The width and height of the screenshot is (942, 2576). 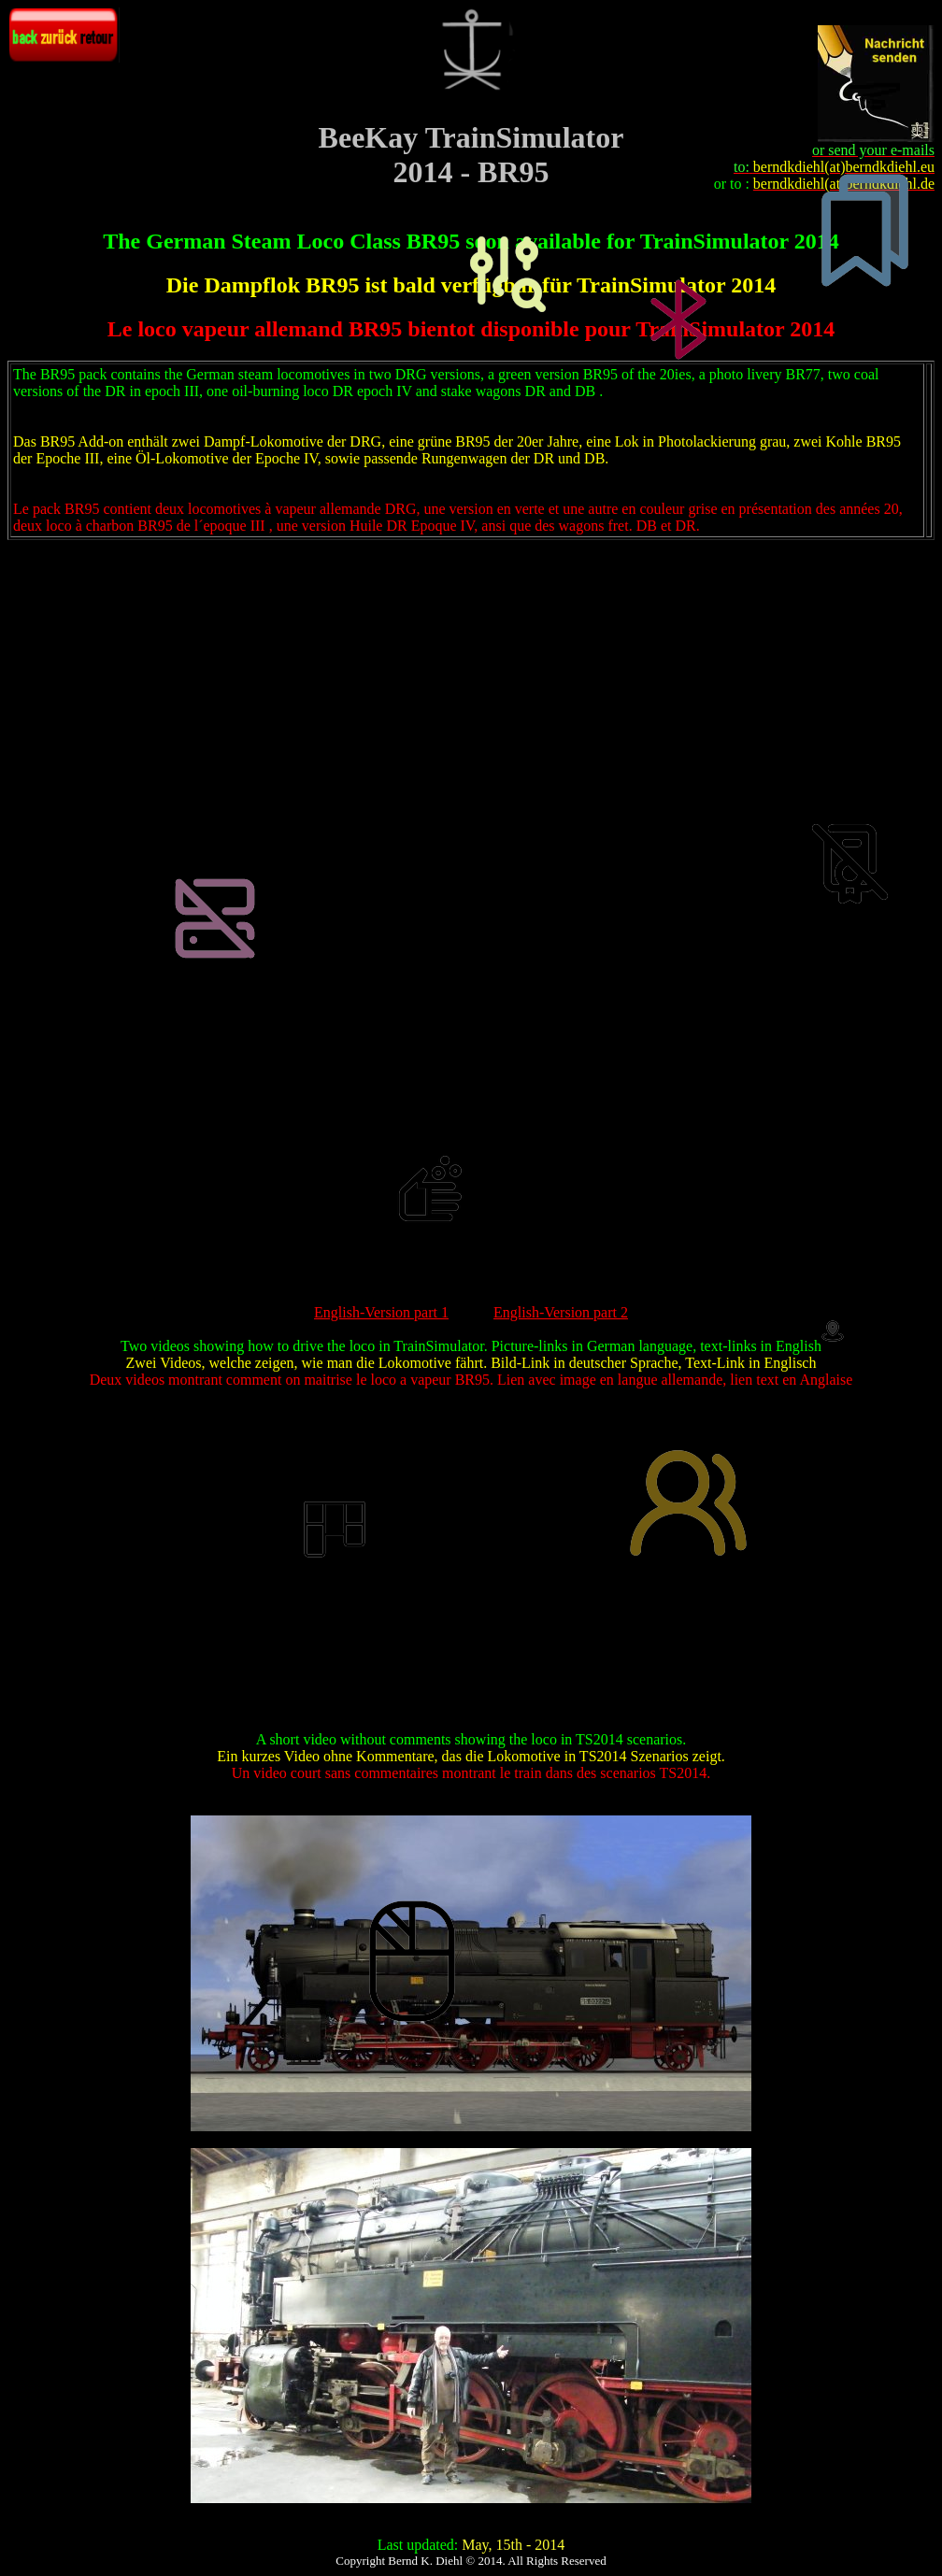 What do you see at coordinates (849, 861) in the screenshot?
I see `certificate or credential unavailable` at bounding box center [849, 861].